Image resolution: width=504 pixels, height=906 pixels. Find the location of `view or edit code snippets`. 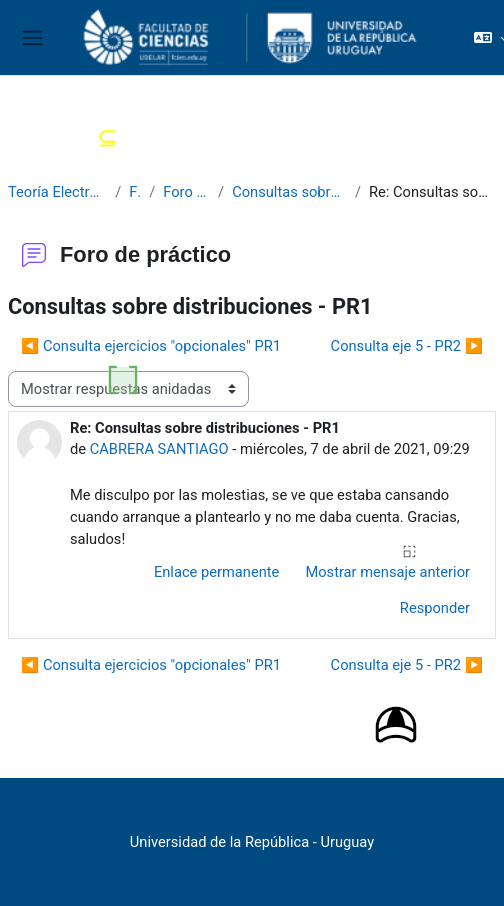

view or edit code snippets is located at coordinates (123, 380).